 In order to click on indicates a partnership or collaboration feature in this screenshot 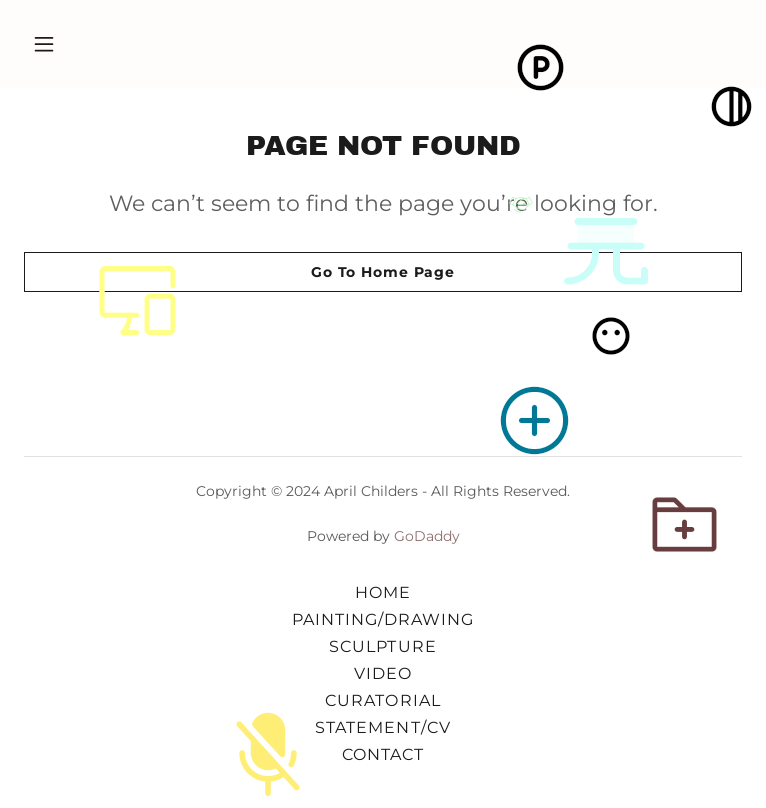, I will do `click(521, 204)`.